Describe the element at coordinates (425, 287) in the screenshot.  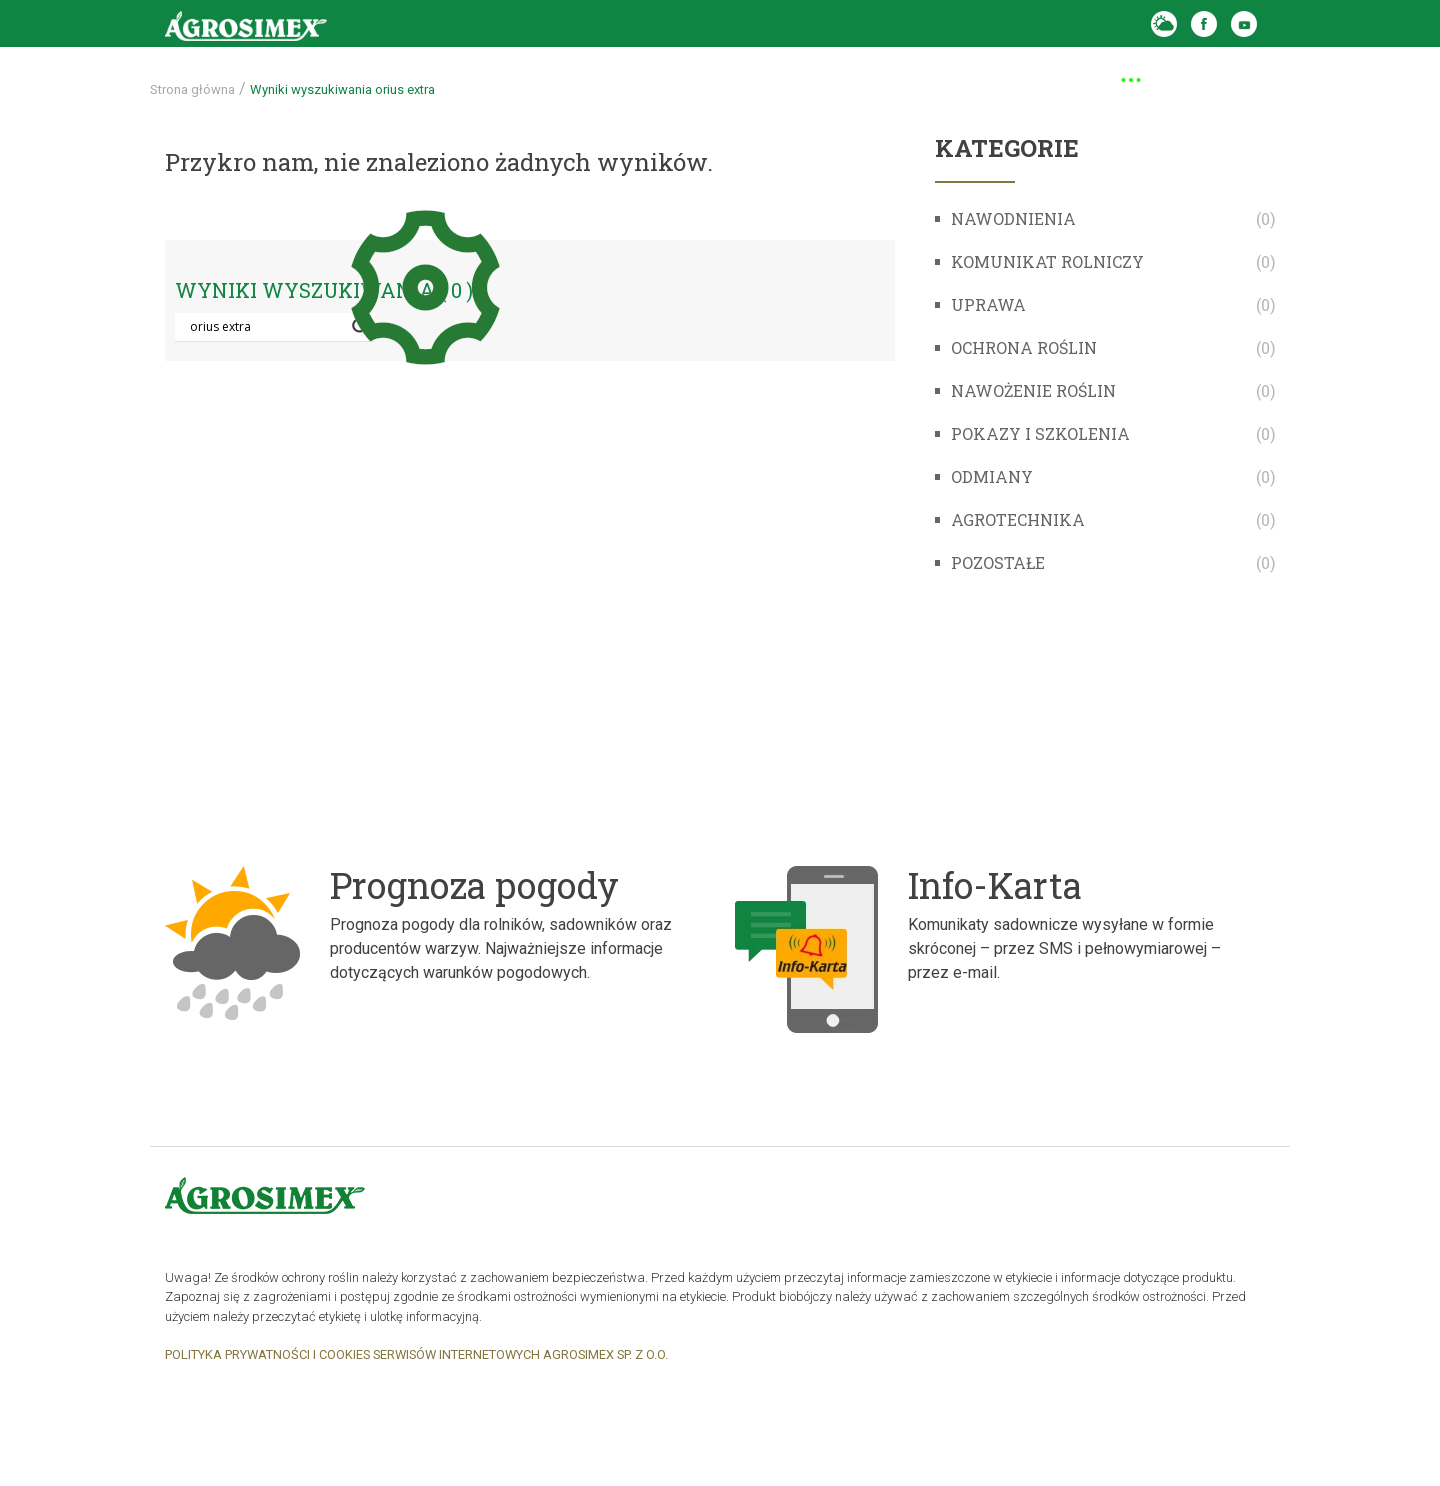
I see `access settings or preferences` at that location.